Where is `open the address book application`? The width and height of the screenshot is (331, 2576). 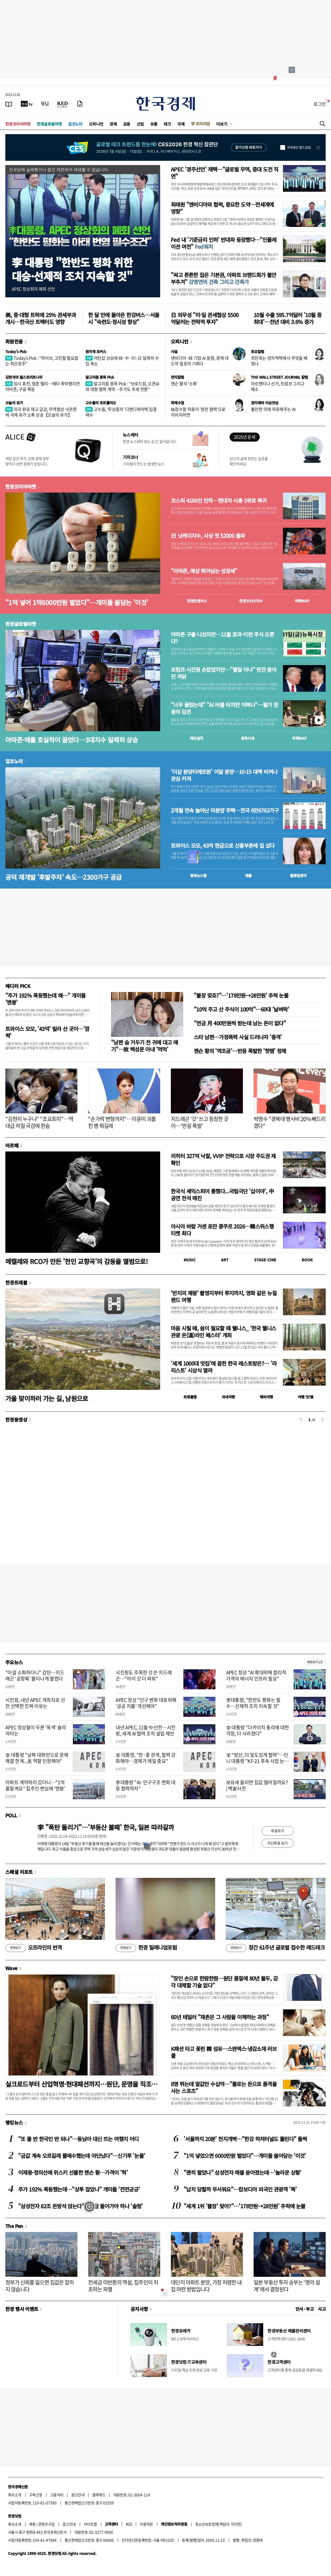
open the address book application is located at coordinates (193, 857).